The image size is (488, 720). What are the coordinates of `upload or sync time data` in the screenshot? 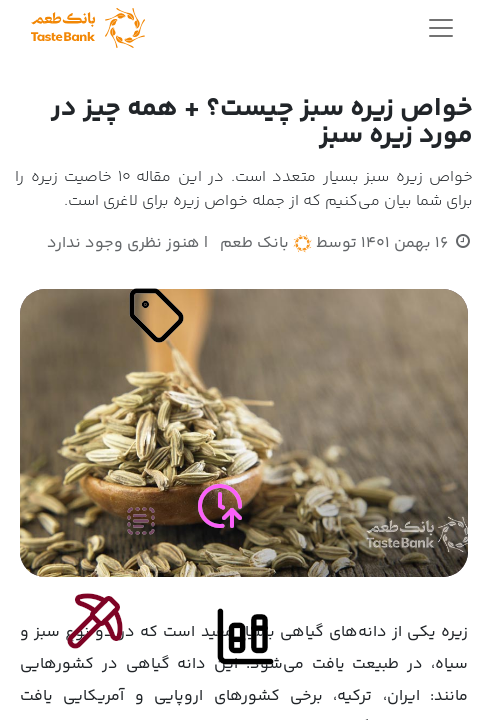 It's located at (220, 506).